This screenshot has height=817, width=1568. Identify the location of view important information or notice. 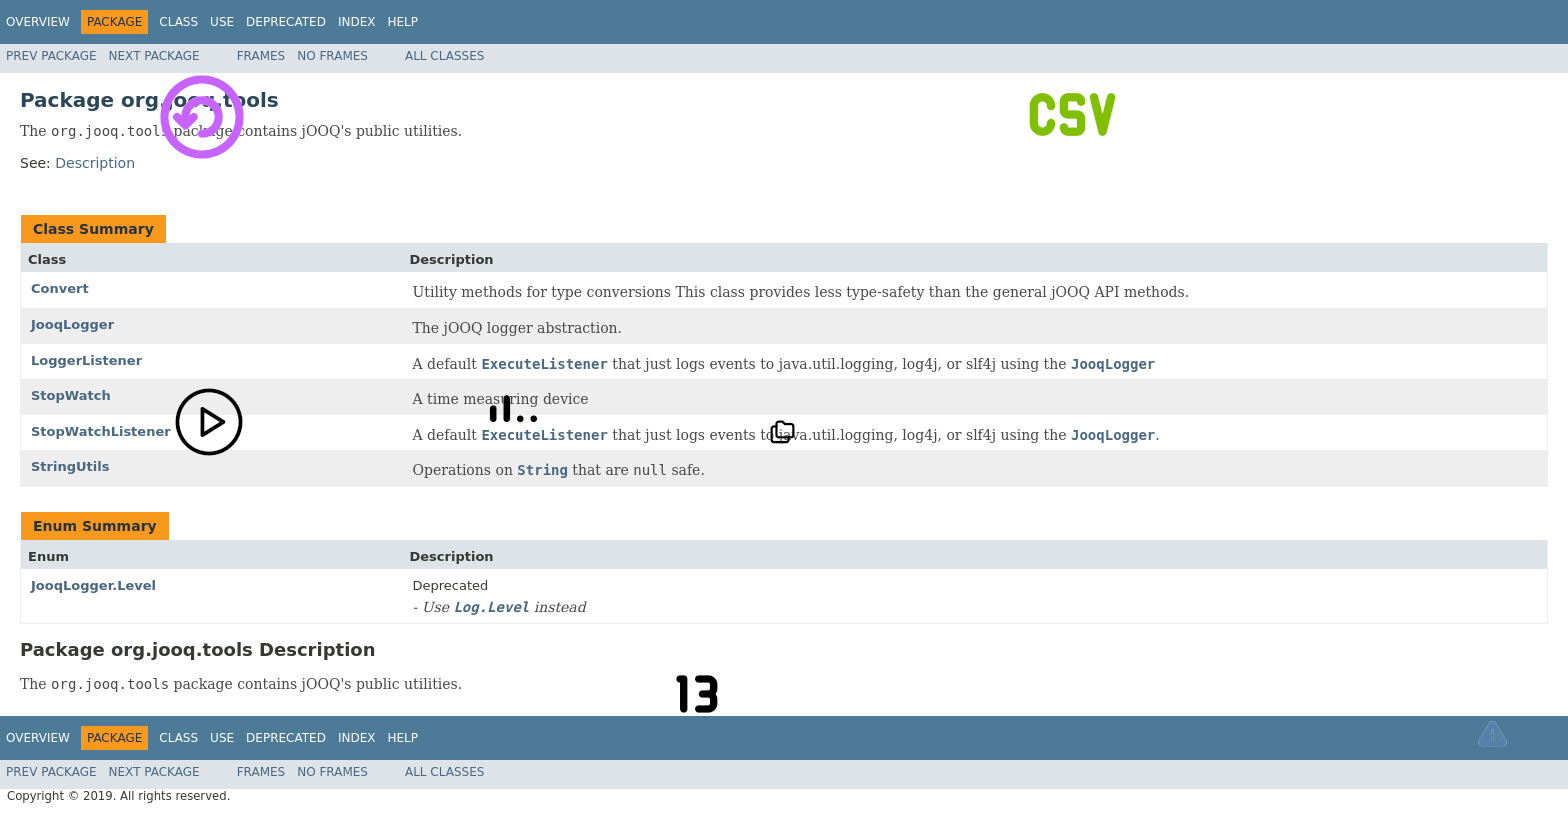
(1492, 734).